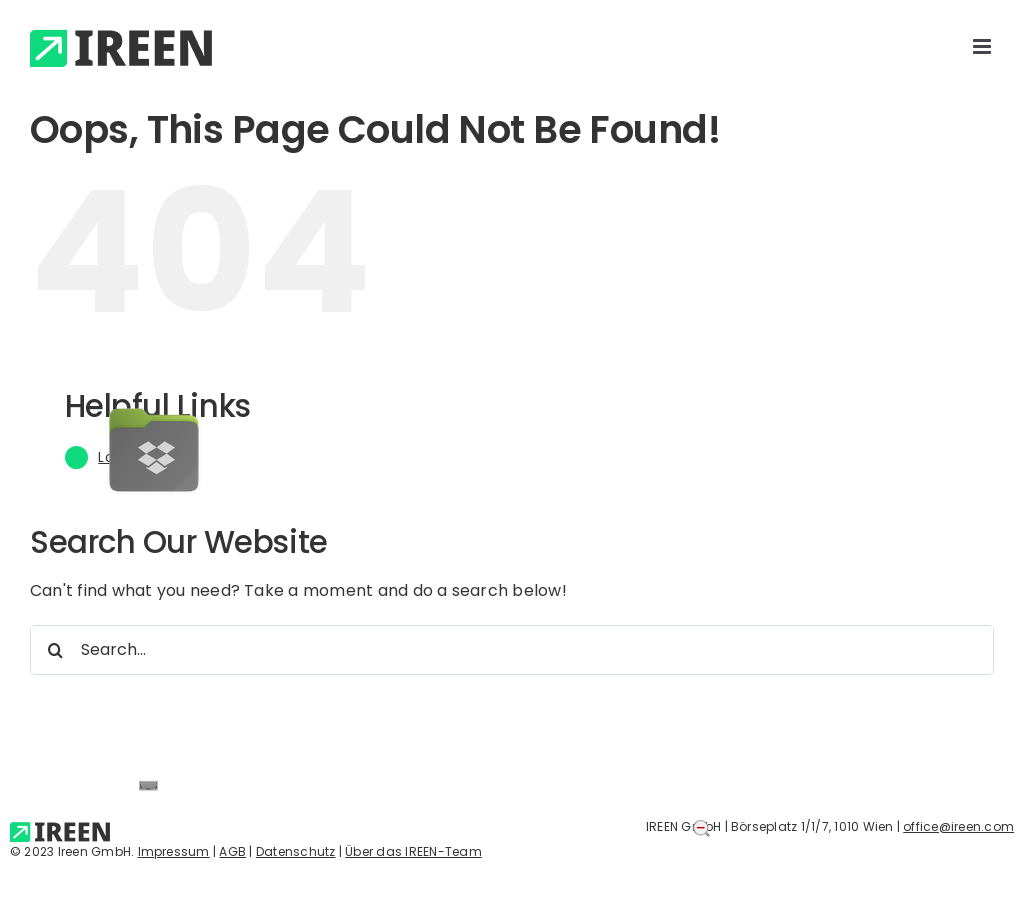 This screenshot has height=915, width=1024. I want to click on bluetooth keyboard connected, so click(148, 785).